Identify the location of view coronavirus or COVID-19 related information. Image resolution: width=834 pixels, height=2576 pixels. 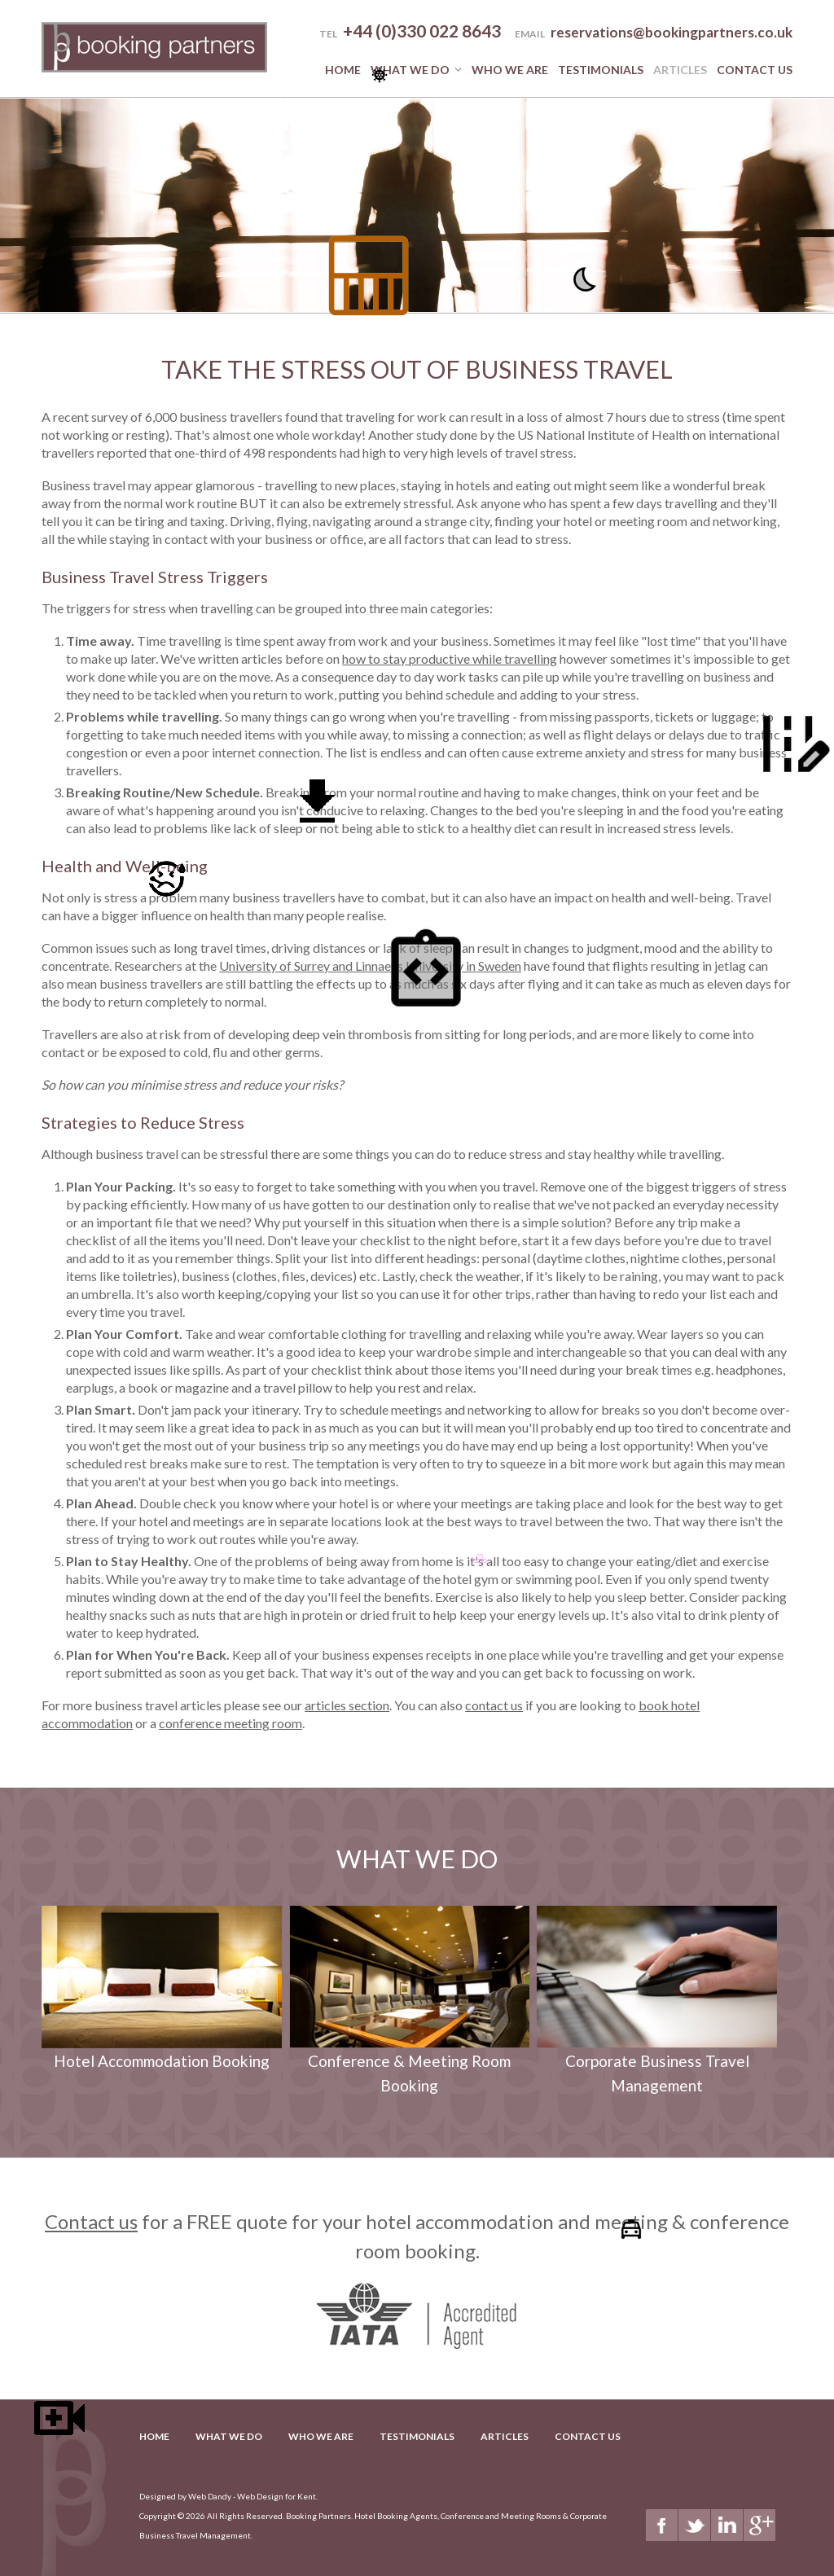
(380, 75).